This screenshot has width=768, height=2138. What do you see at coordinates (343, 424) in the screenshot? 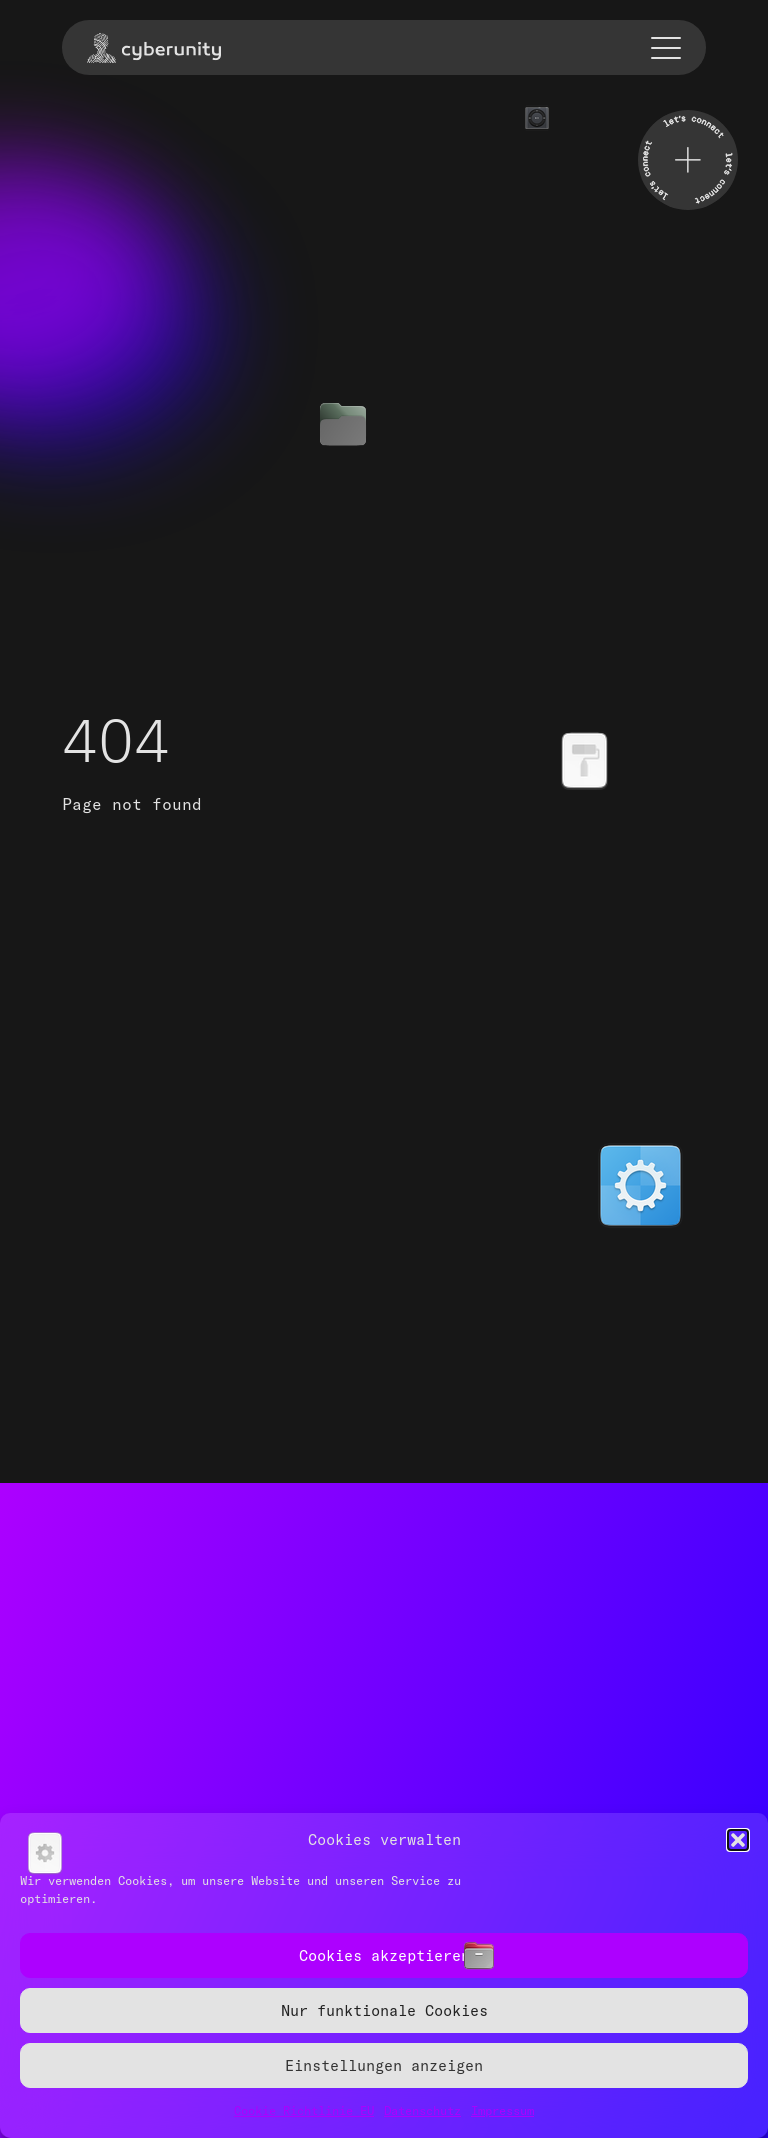
I see `an open folder ready to display its contents` at bounding box center [343, 424].